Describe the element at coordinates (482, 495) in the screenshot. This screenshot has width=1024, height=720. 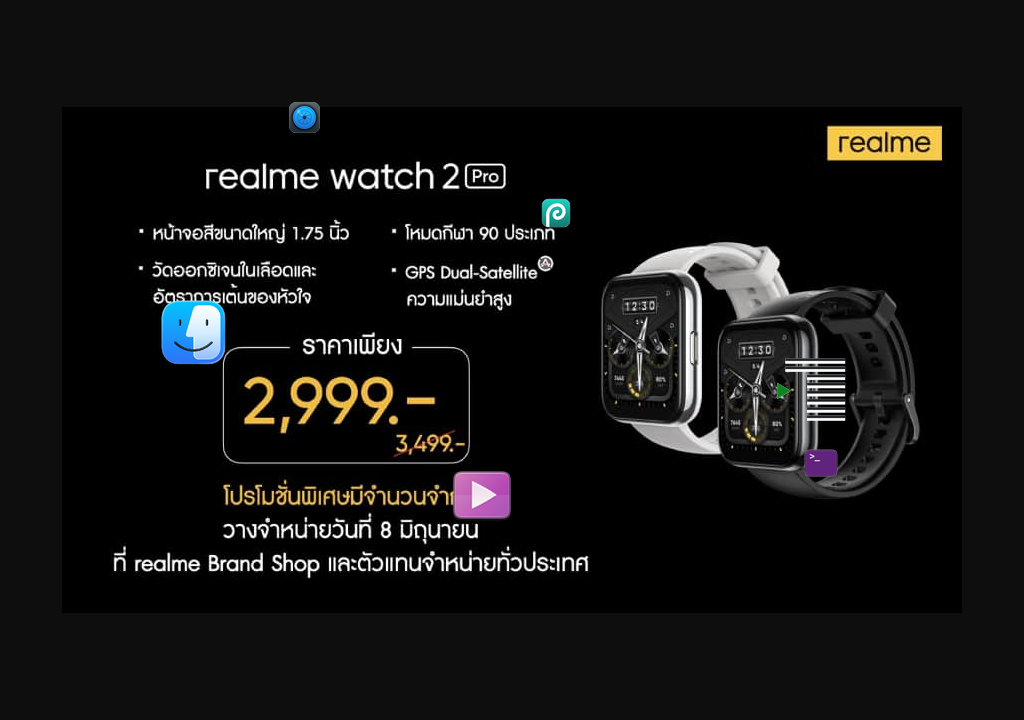
I see `open celluloid media player` at that location.